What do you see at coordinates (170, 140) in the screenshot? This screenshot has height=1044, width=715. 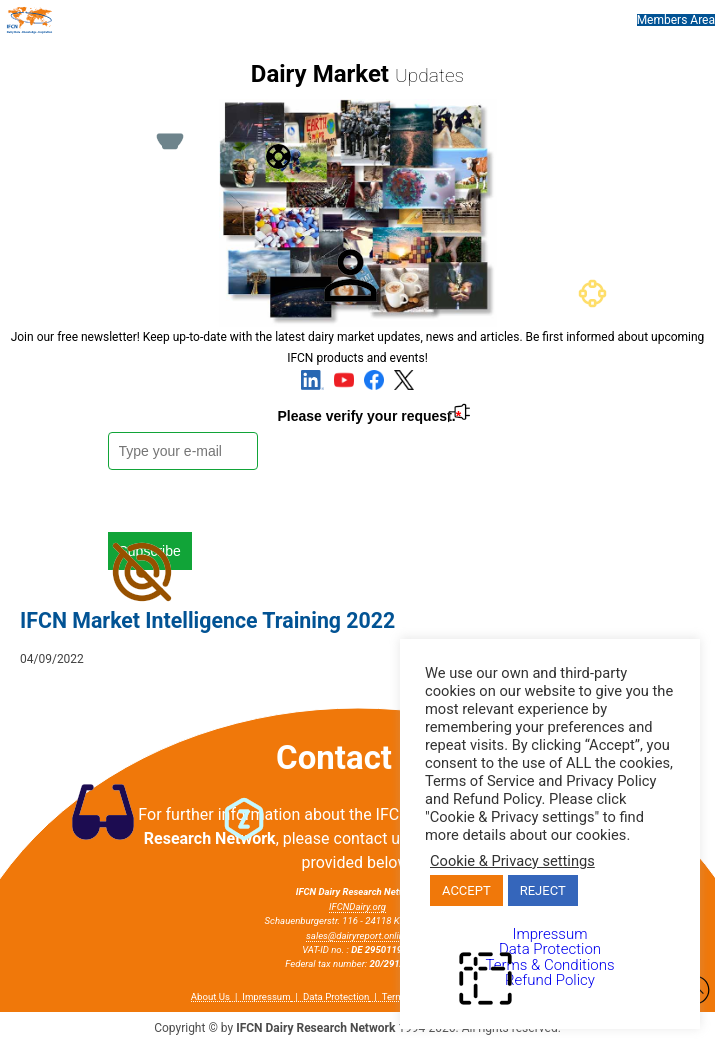 I see `access food or recipe section` at bounding box center [170, 140].